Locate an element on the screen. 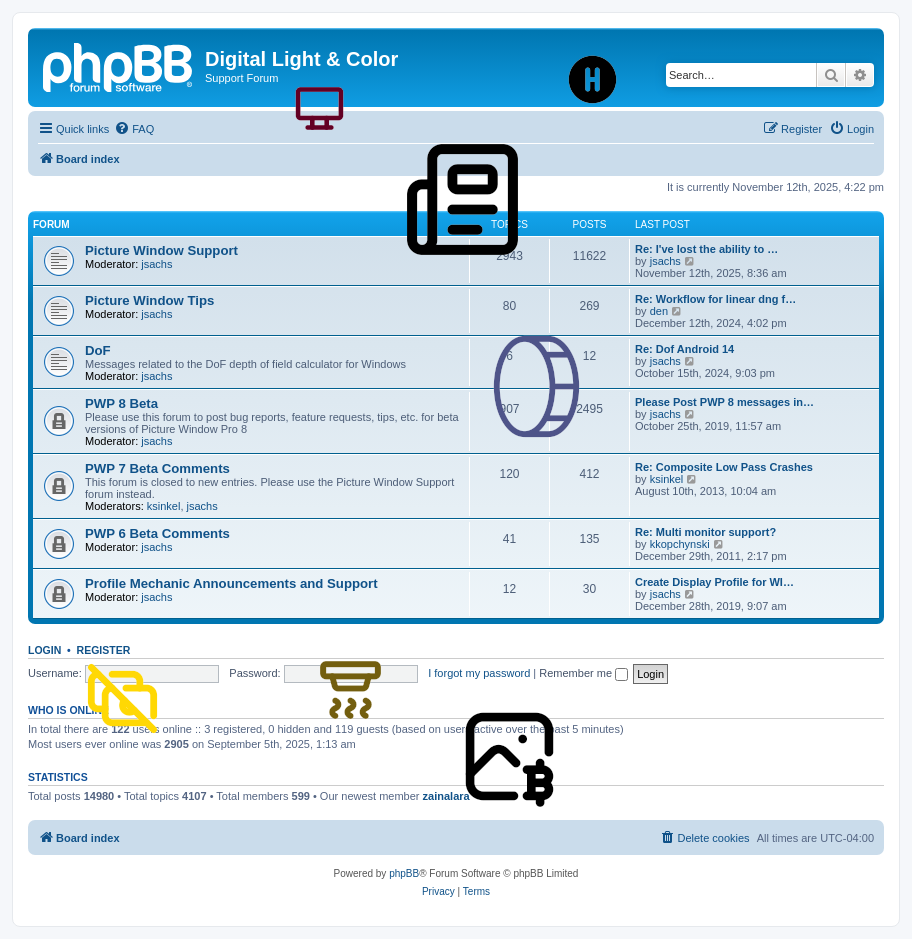 The height and width of the screenshot is (939, 912). view news articles or updates is located at coordinates (462, 199).